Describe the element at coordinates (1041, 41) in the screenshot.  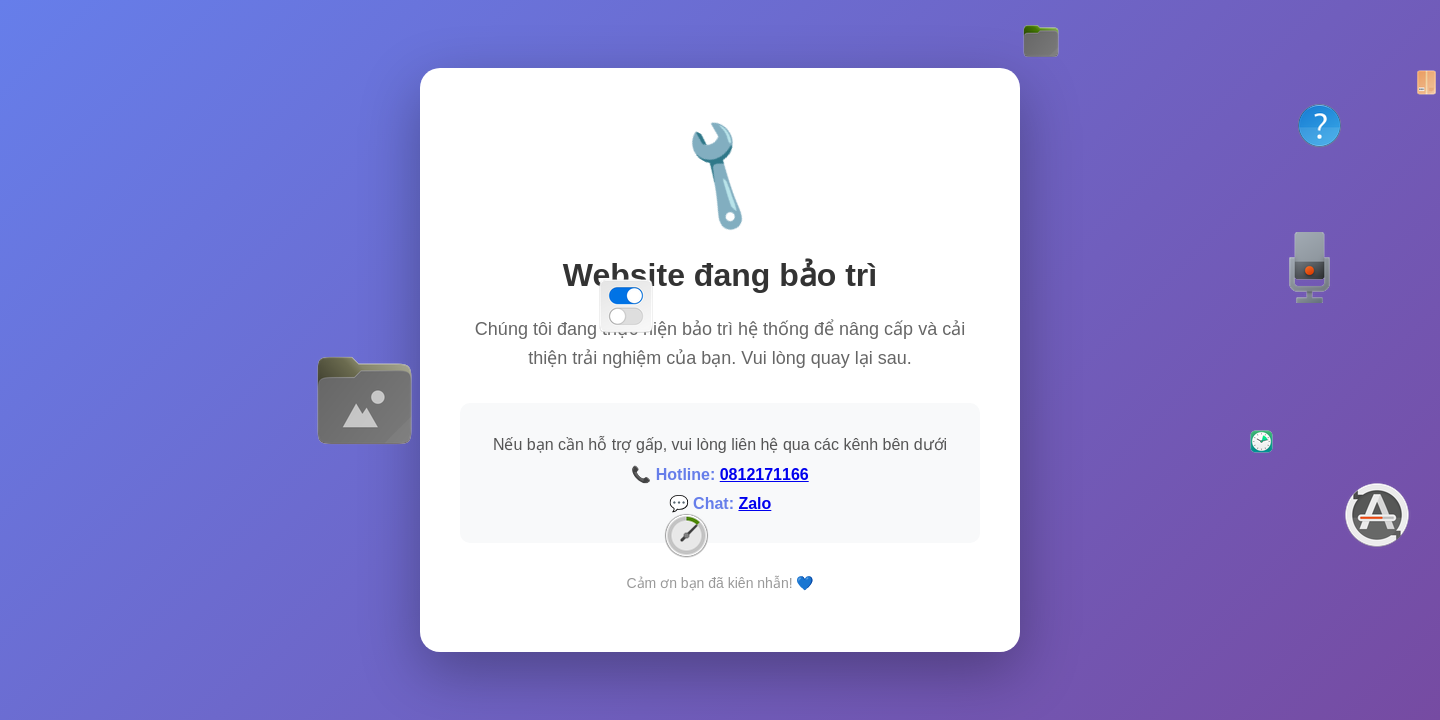
I see `open folder to view contents` at that location.